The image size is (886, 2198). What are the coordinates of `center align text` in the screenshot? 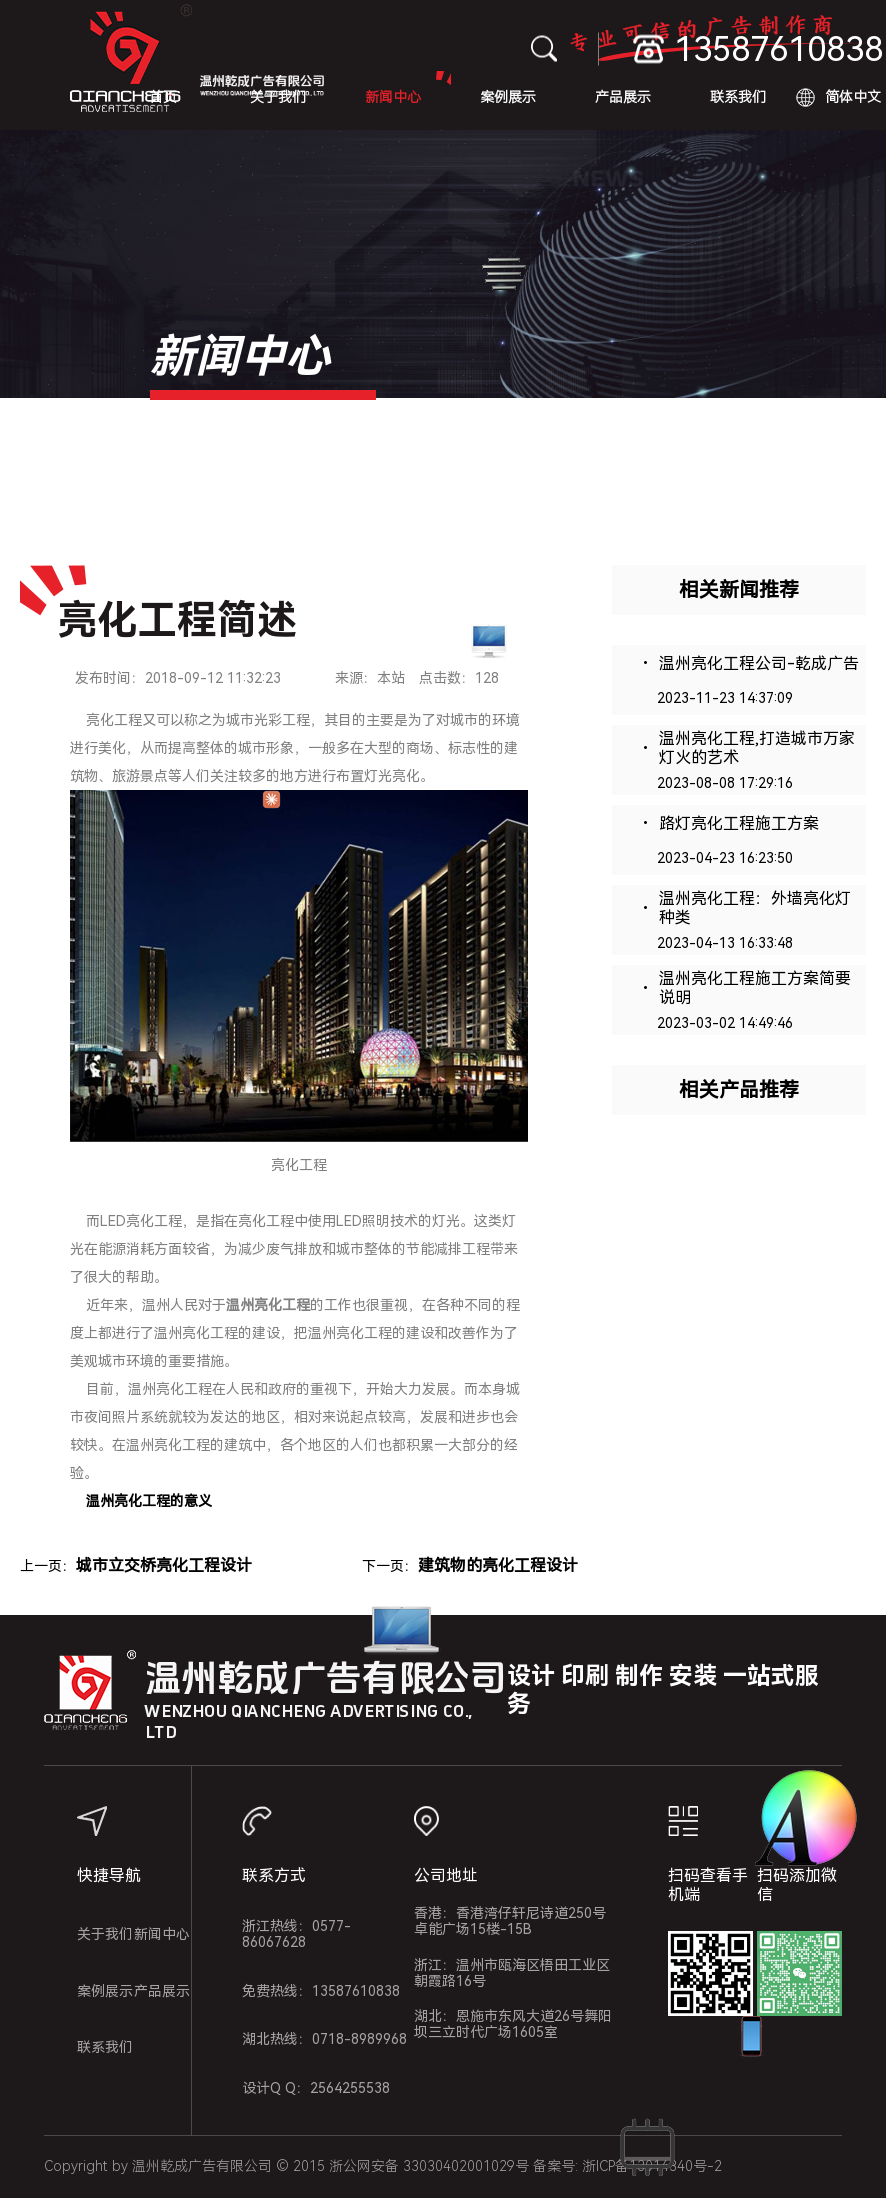 It's located at (504, 274).